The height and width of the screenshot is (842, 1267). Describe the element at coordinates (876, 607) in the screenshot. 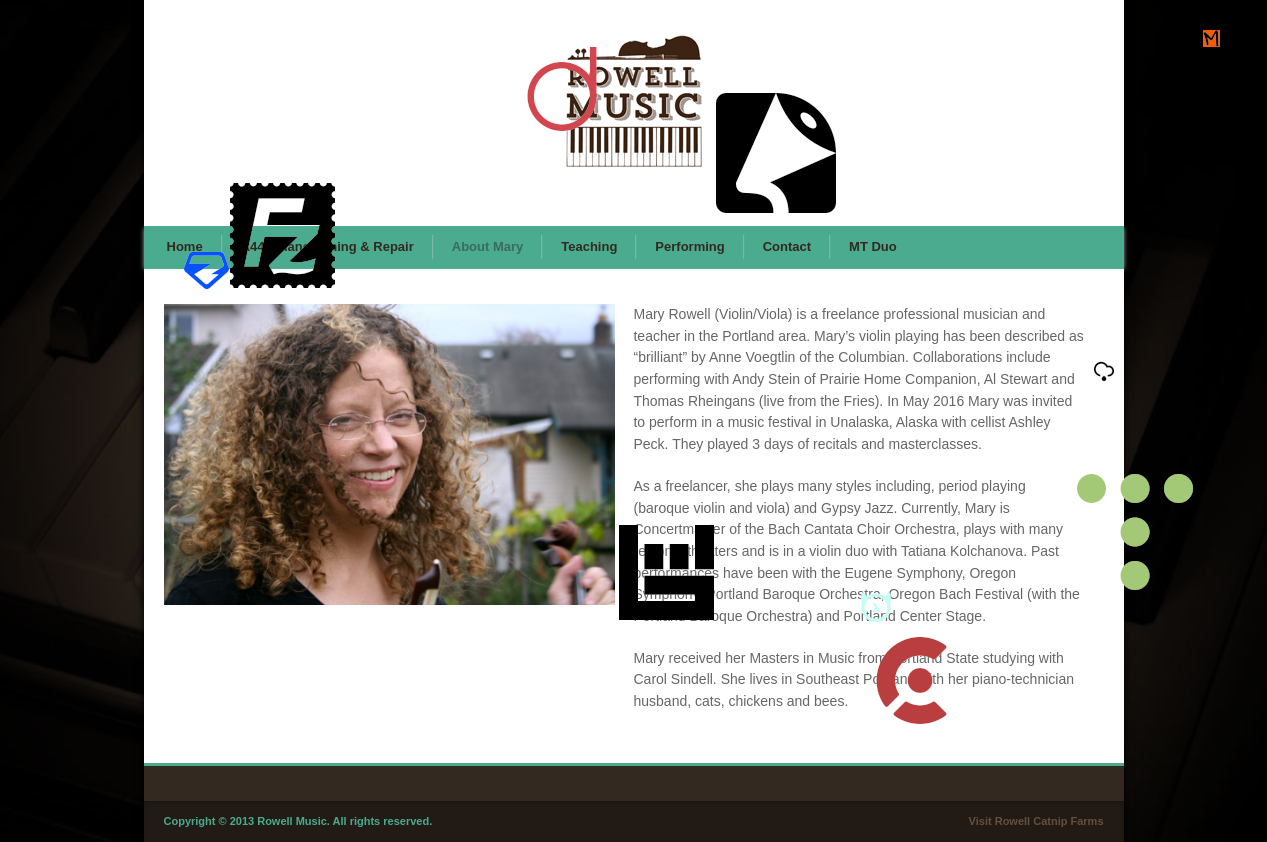

I see `hasura platform logo` at that location.